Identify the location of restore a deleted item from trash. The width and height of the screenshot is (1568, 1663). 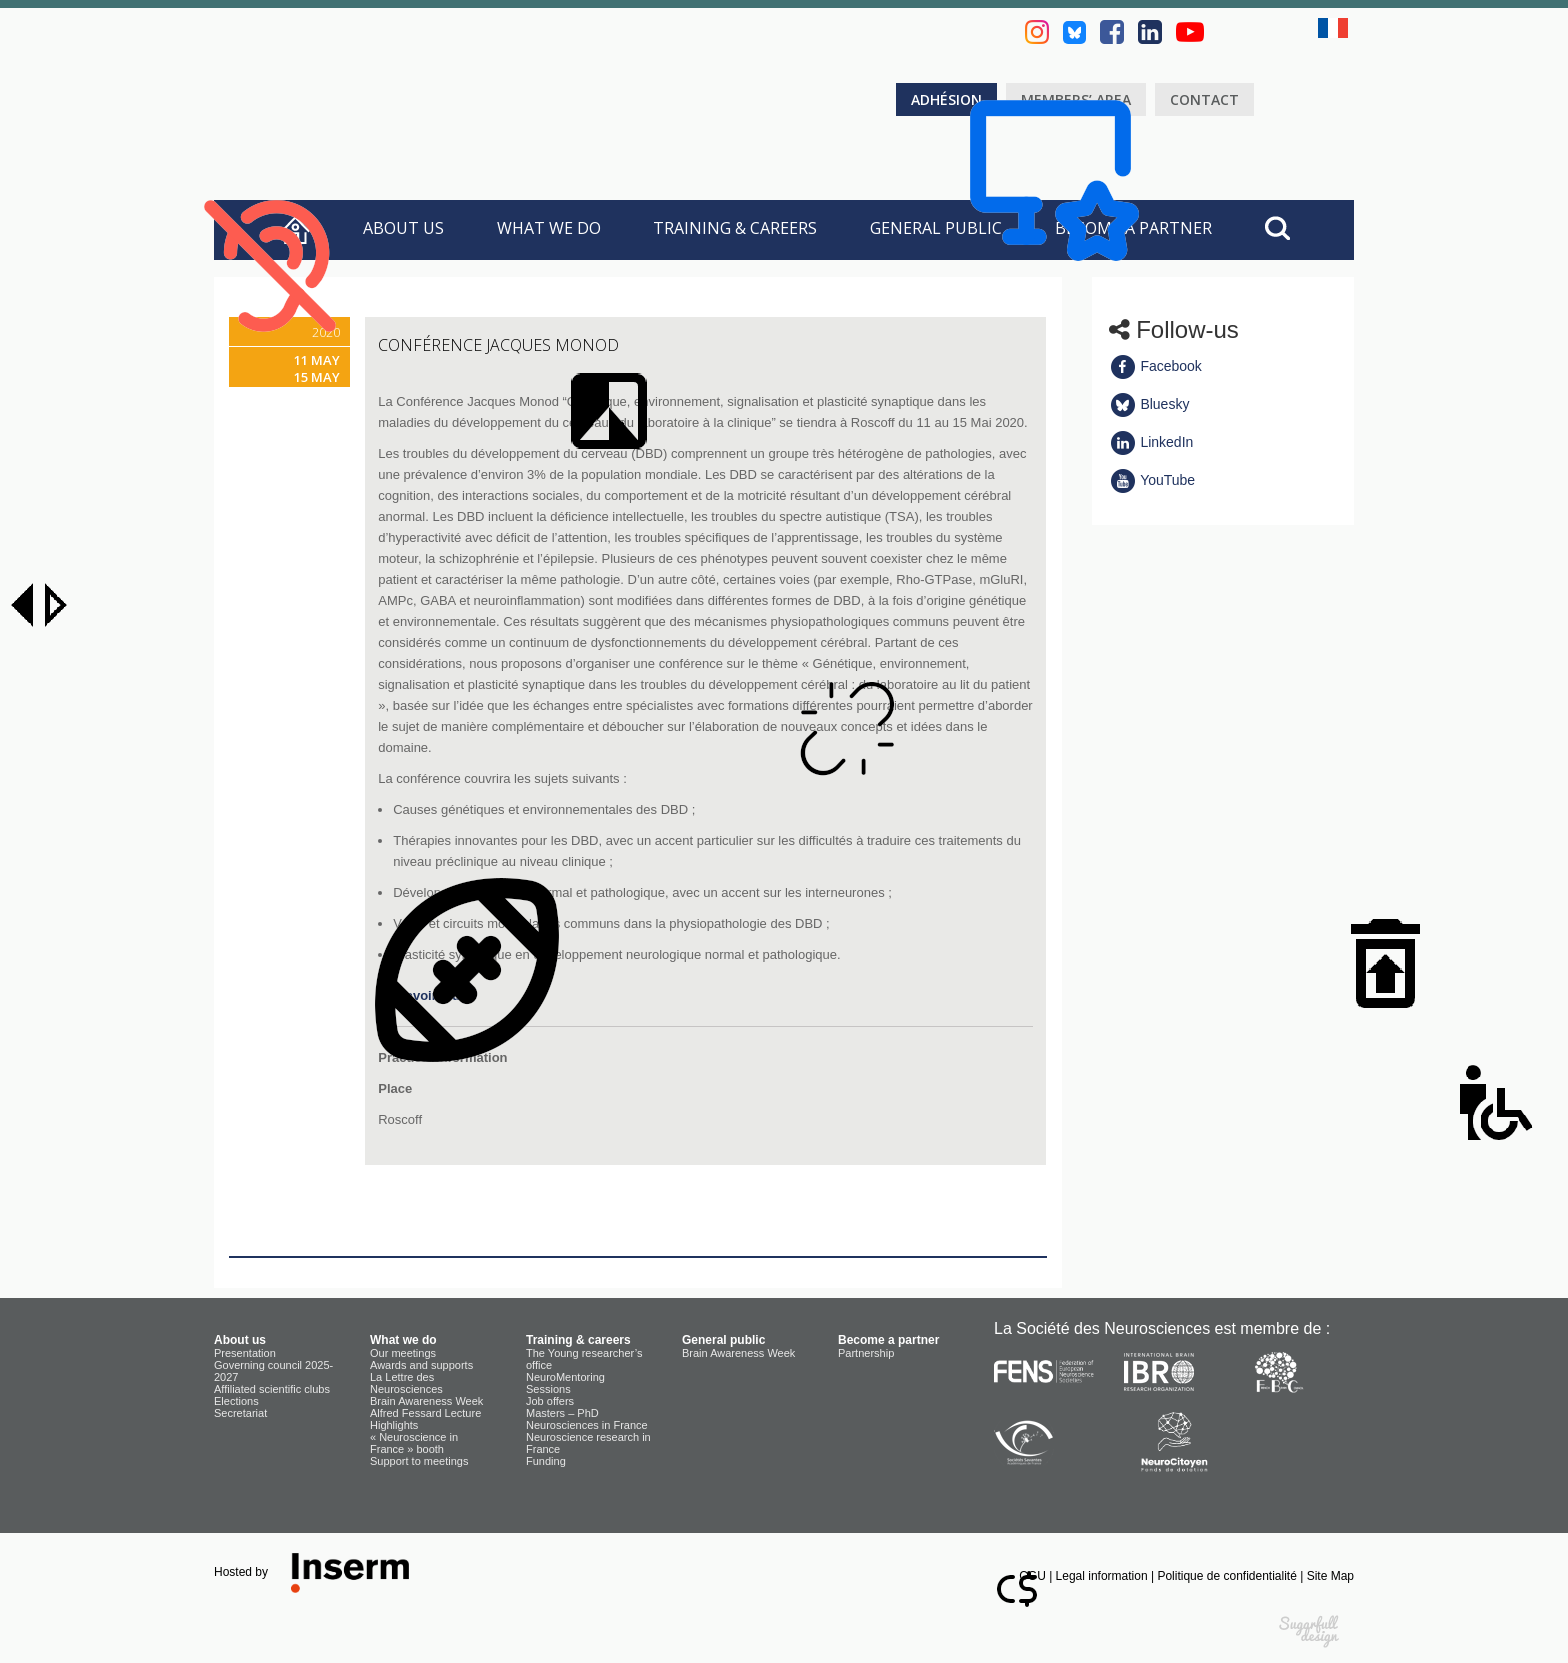
(1385, 963).